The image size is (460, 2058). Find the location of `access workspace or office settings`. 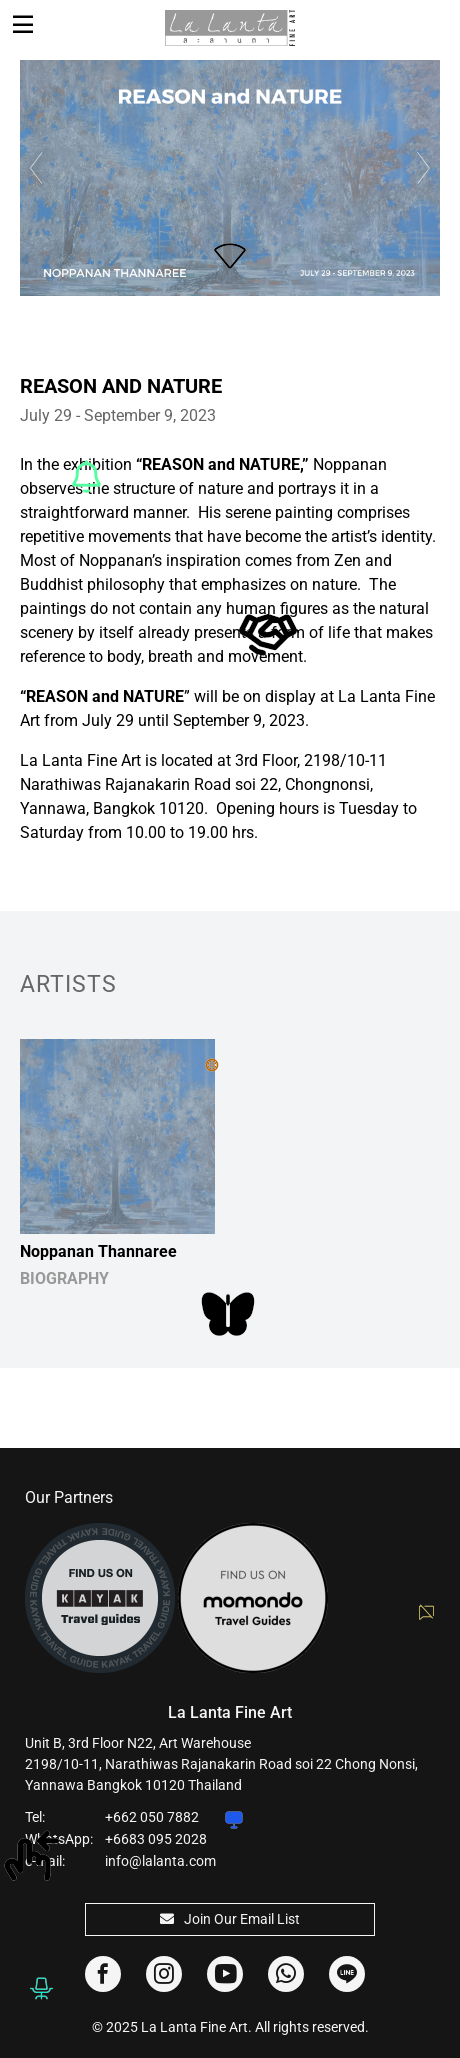

access workspace or office settings is located at coordinates (41, 1988).